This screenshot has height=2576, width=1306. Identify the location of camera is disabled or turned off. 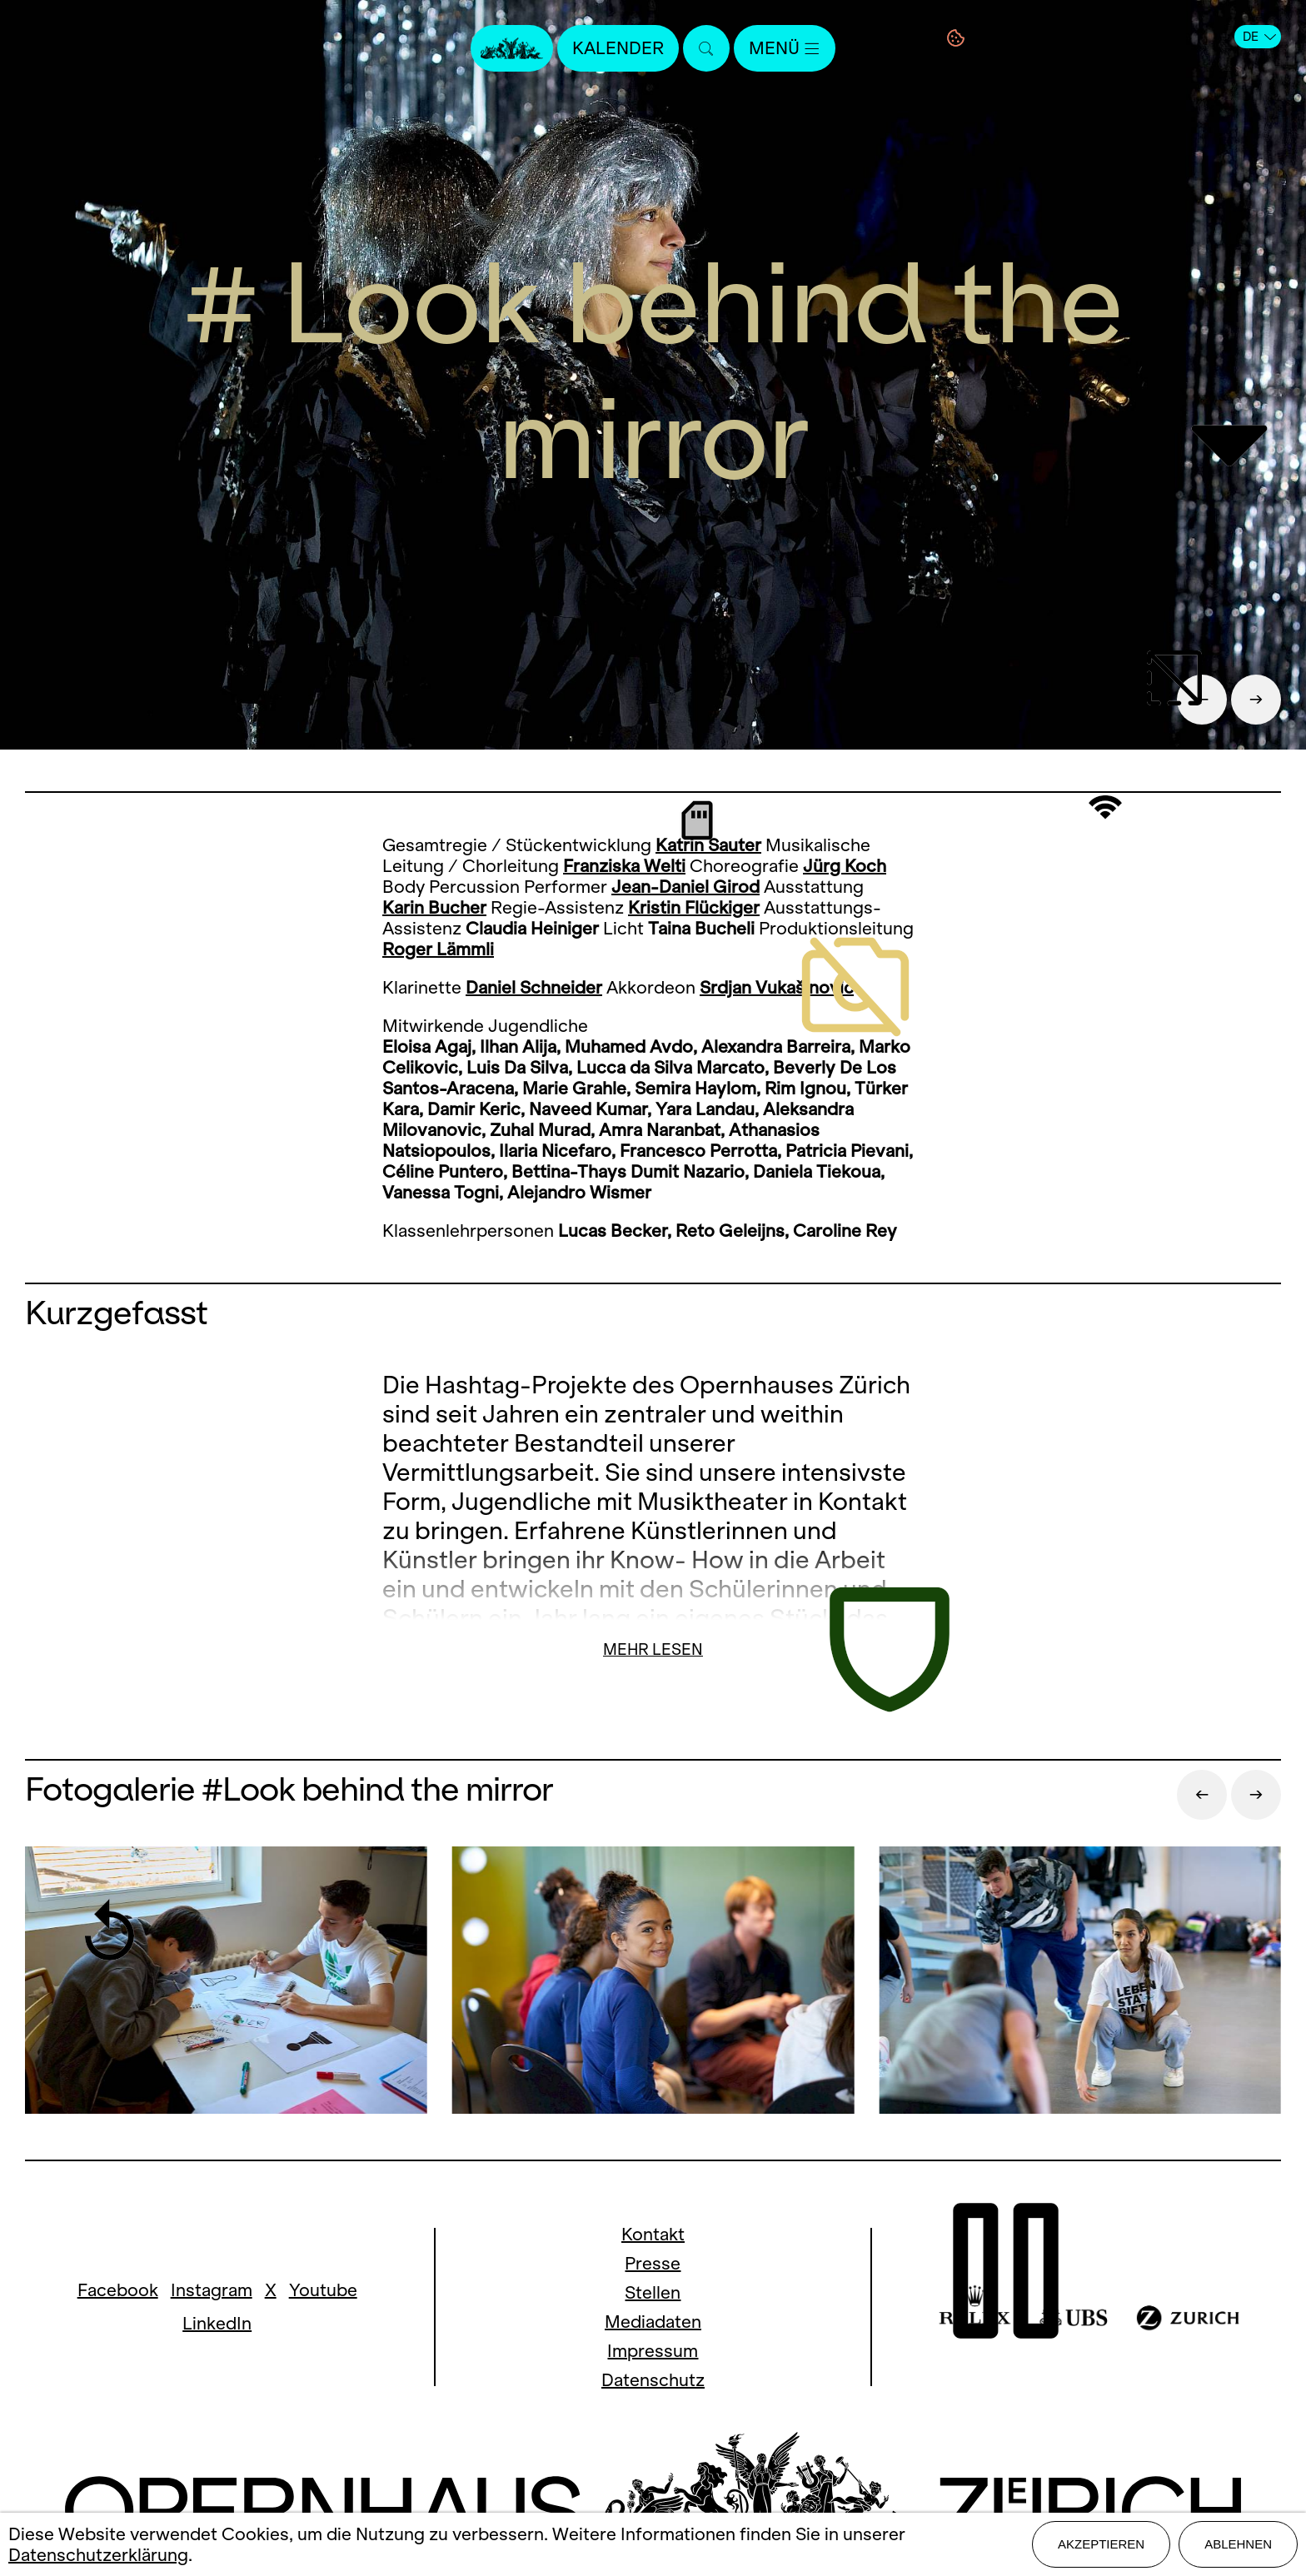
(855, 987).